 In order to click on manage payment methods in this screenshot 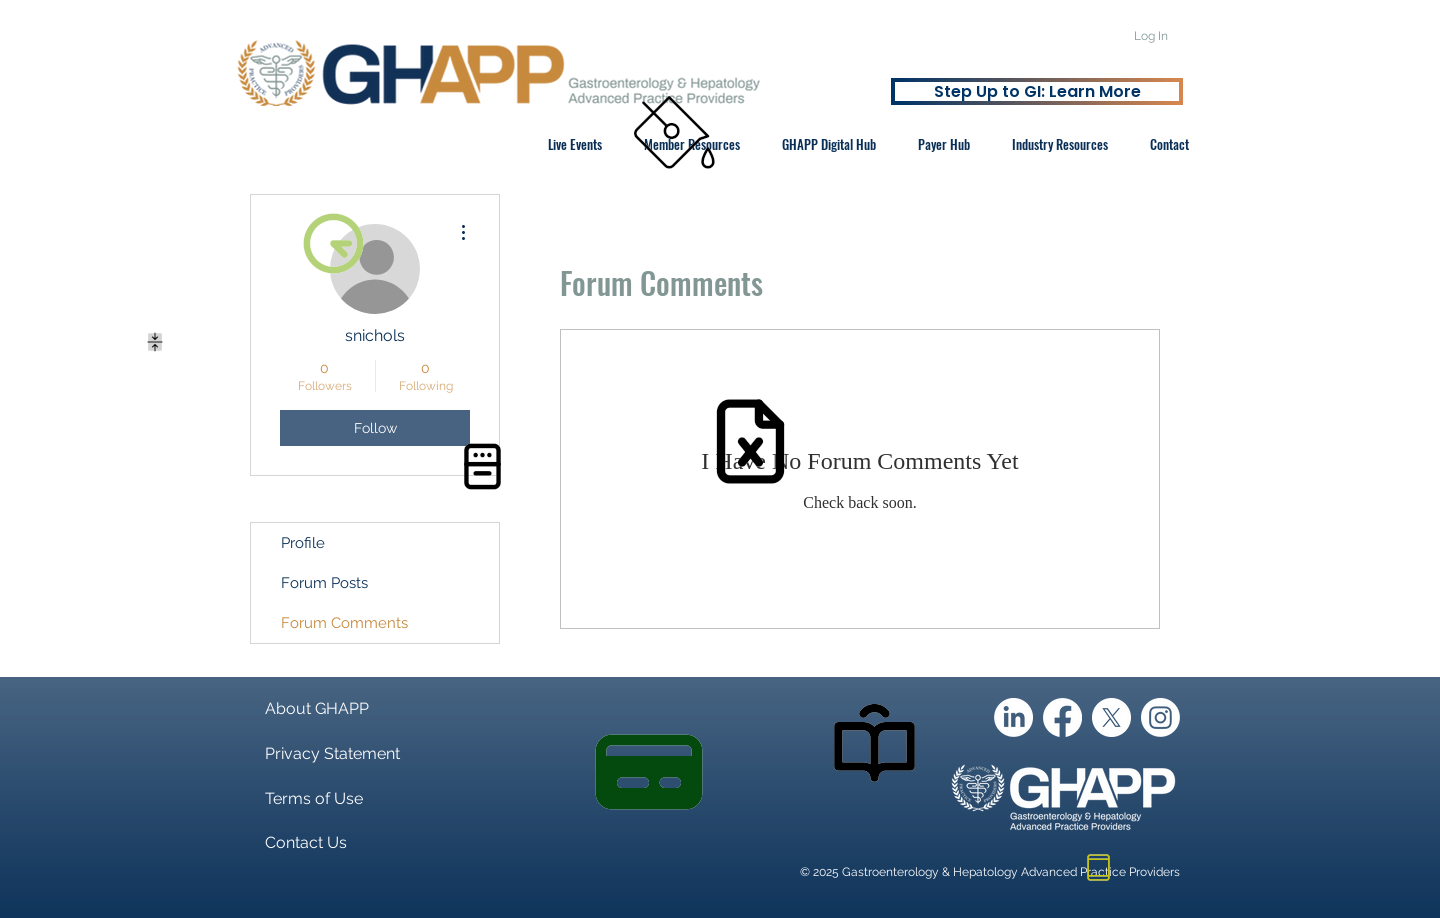, I will do `click(649, 772)`.